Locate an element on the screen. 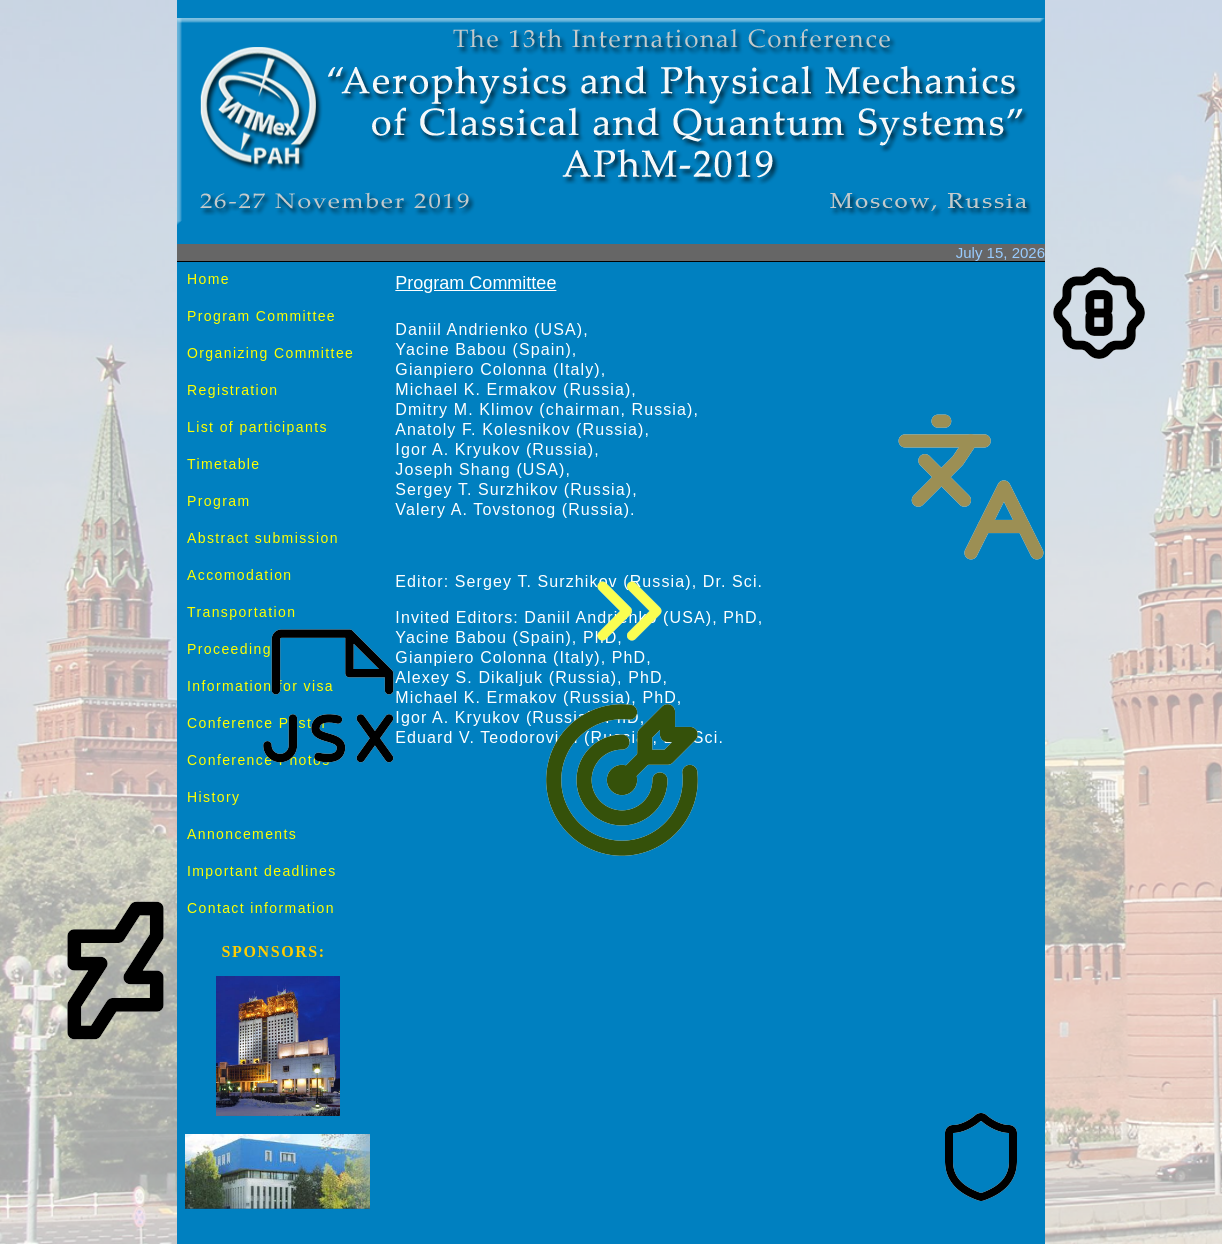 Image resolution: width=1222 pixels, height=1244 pixels. access security settings is located at coordinates (981, 1157).